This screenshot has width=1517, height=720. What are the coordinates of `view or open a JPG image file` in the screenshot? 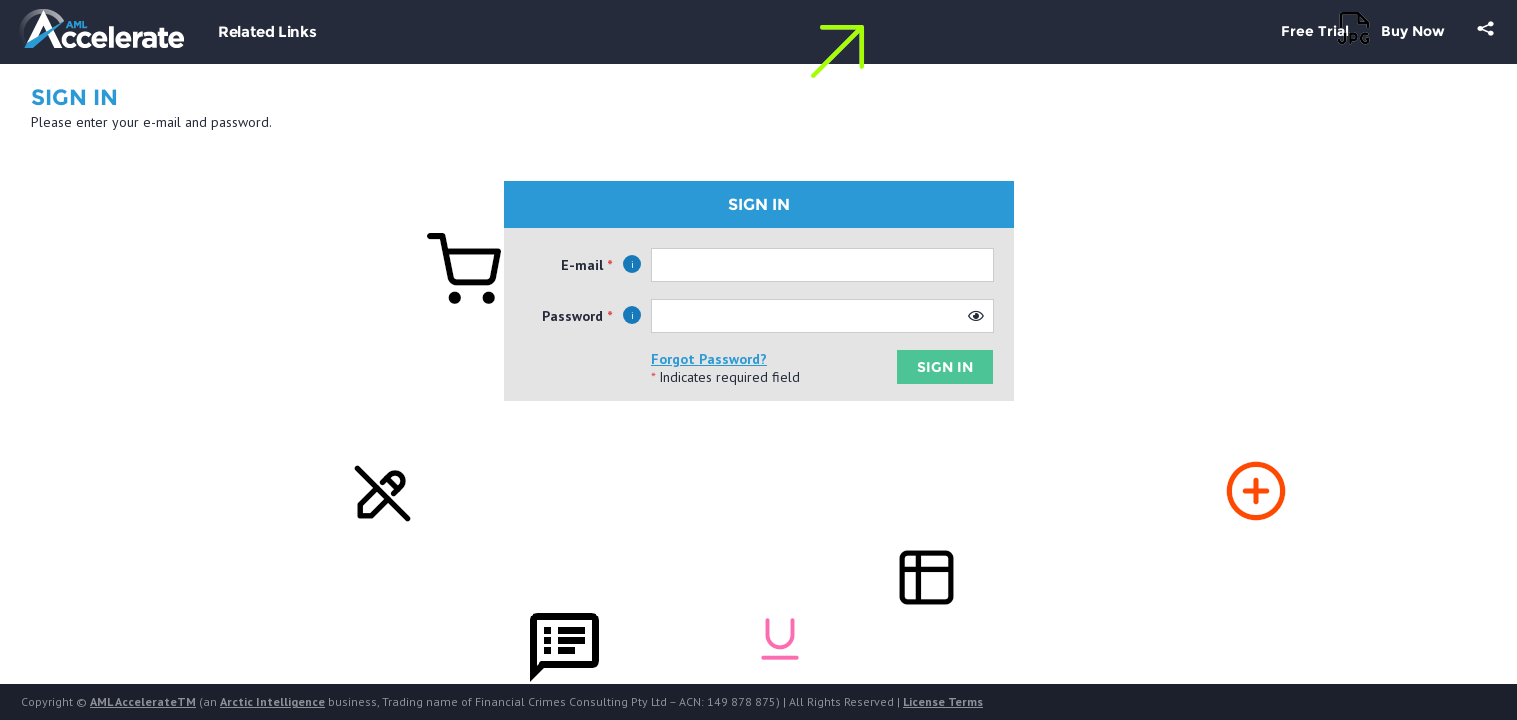 It's located at (1354, 29).